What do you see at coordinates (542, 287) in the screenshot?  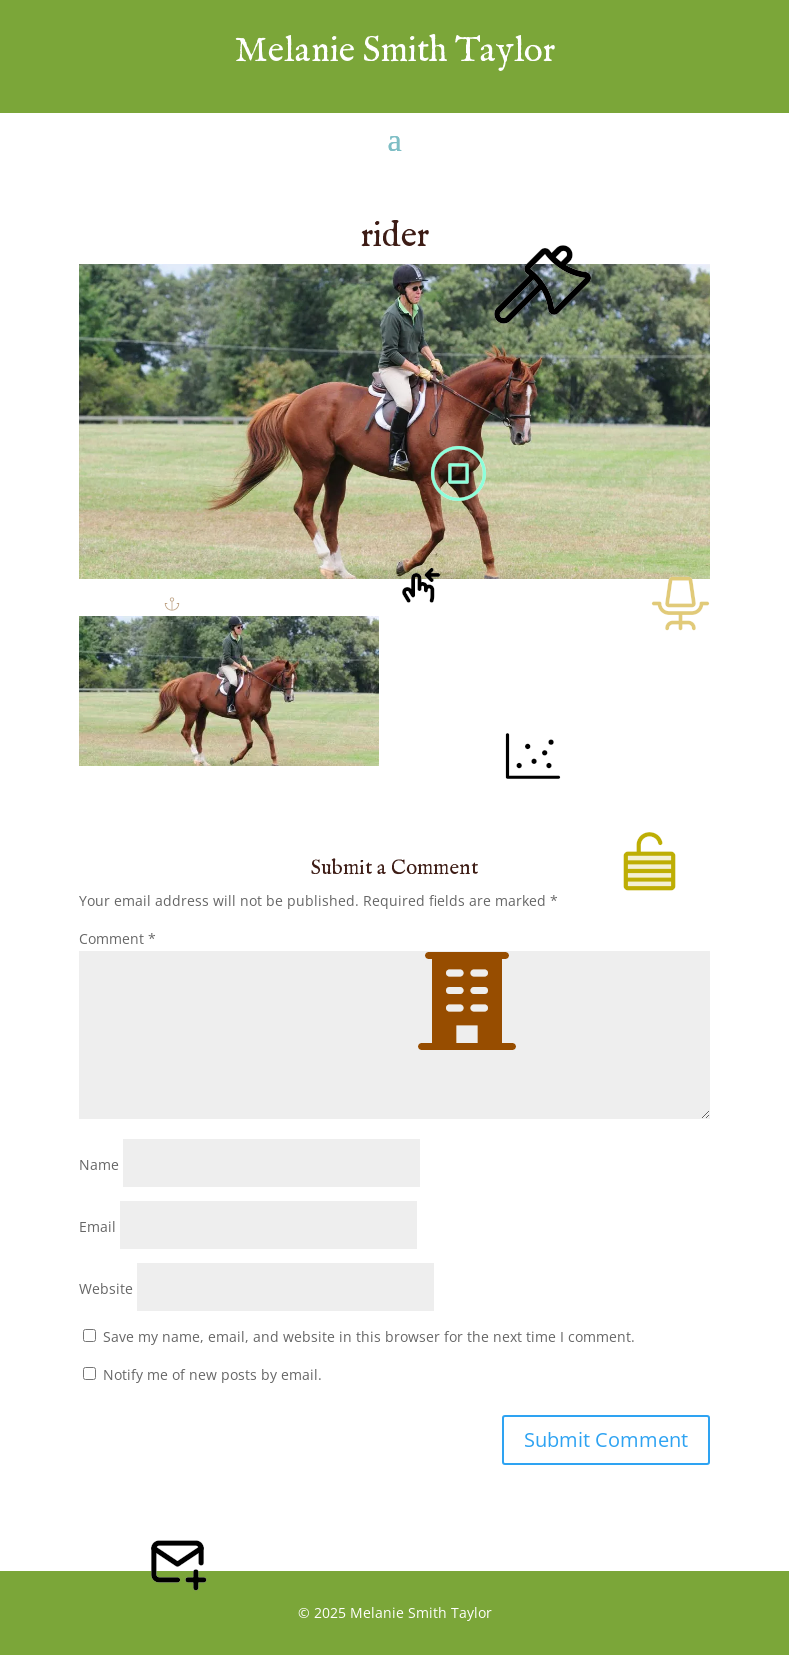 I see `tool or equipment category` at bounding box center [542, 287].